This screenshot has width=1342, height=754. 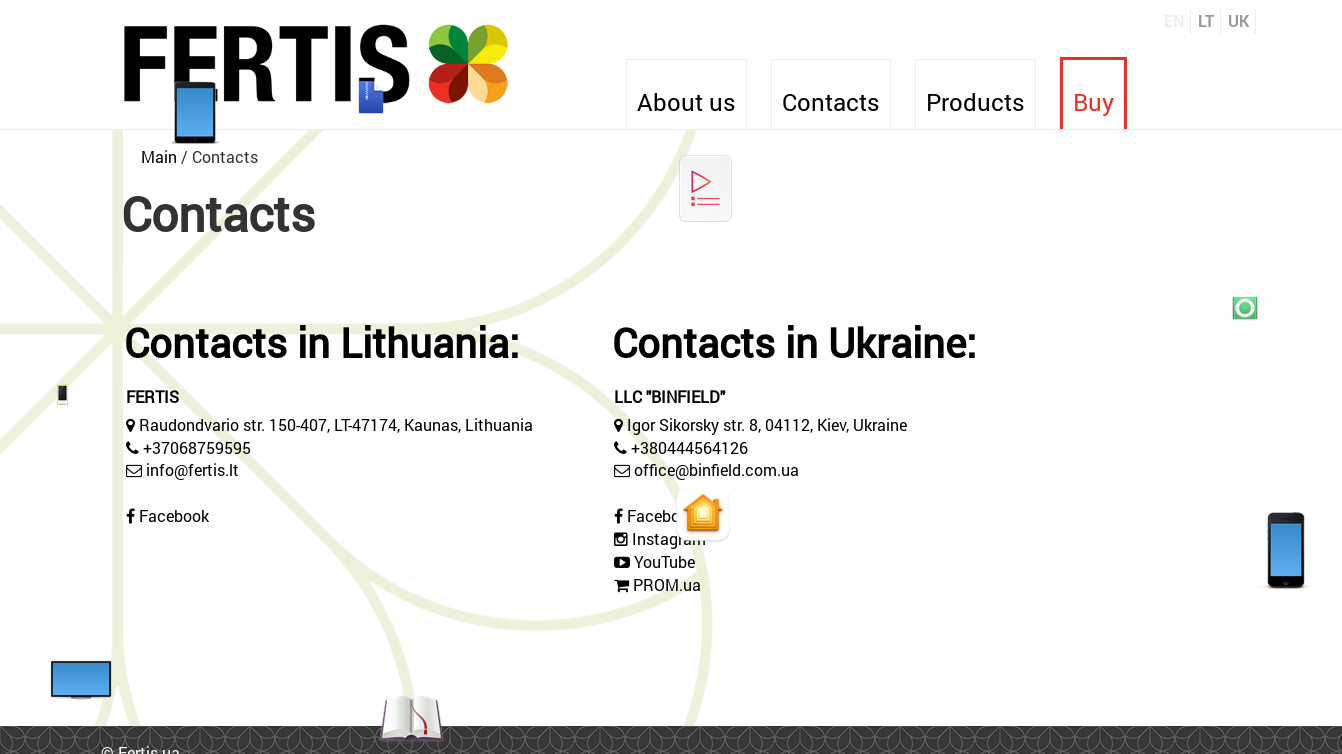 What do you see at coordinates (703, 514) in the screenshot?
I see `open the home app to control smart home devices` at bounding box center [703, 514].